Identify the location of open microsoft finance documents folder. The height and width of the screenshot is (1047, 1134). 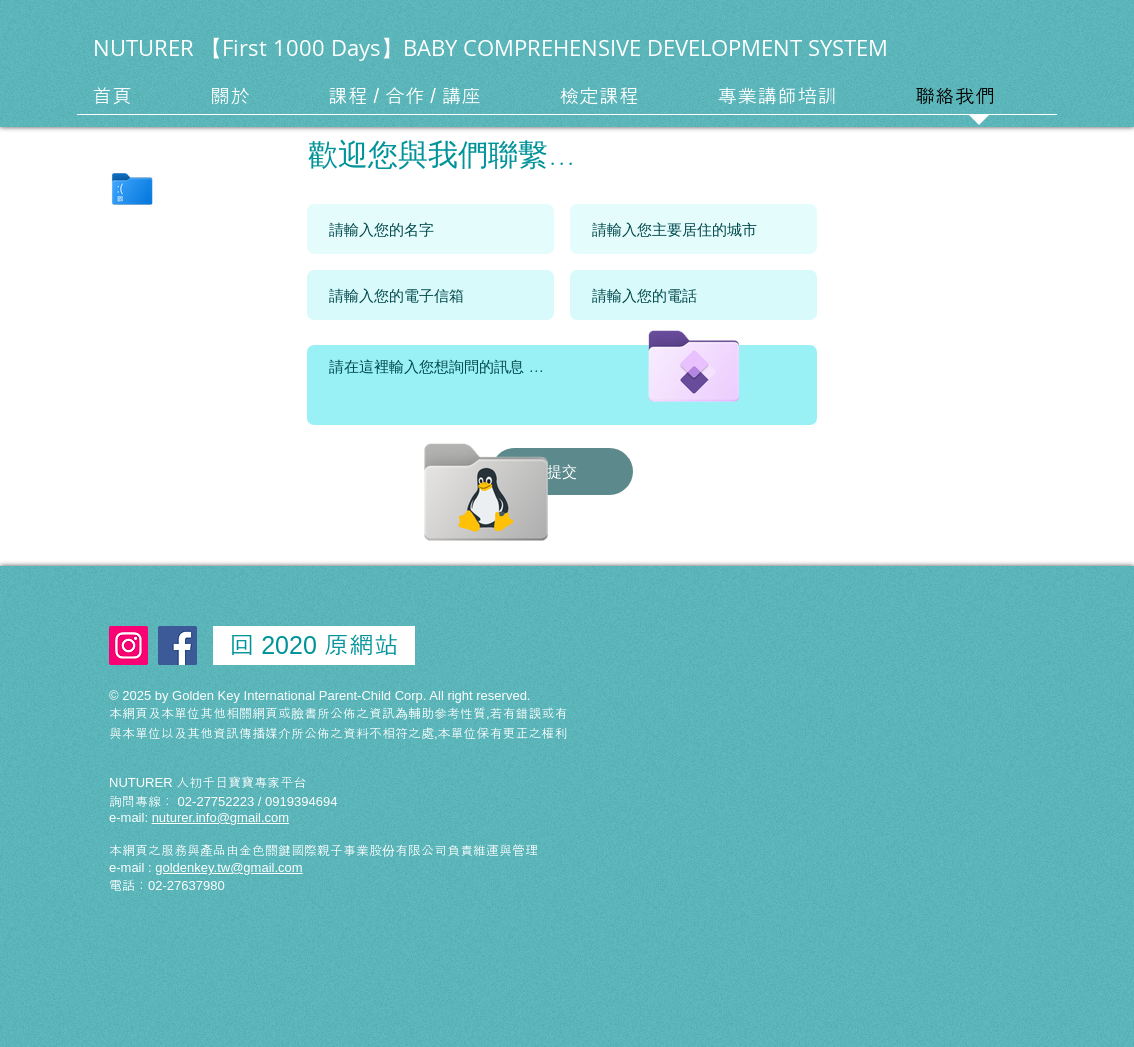
(693, 368).